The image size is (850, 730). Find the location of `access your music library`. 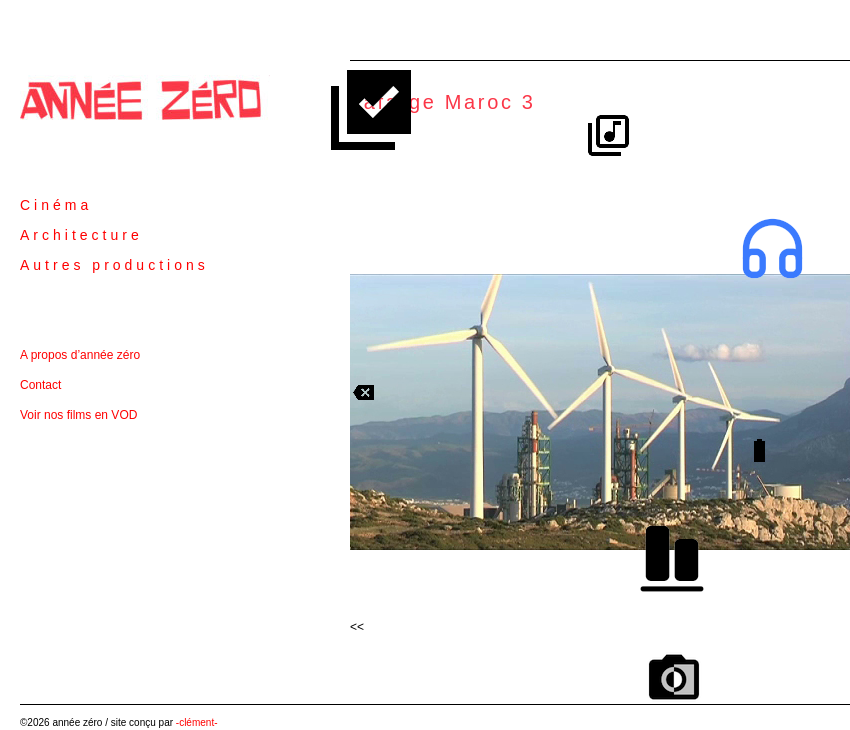

access your music library is located at coordinates (608, 135).